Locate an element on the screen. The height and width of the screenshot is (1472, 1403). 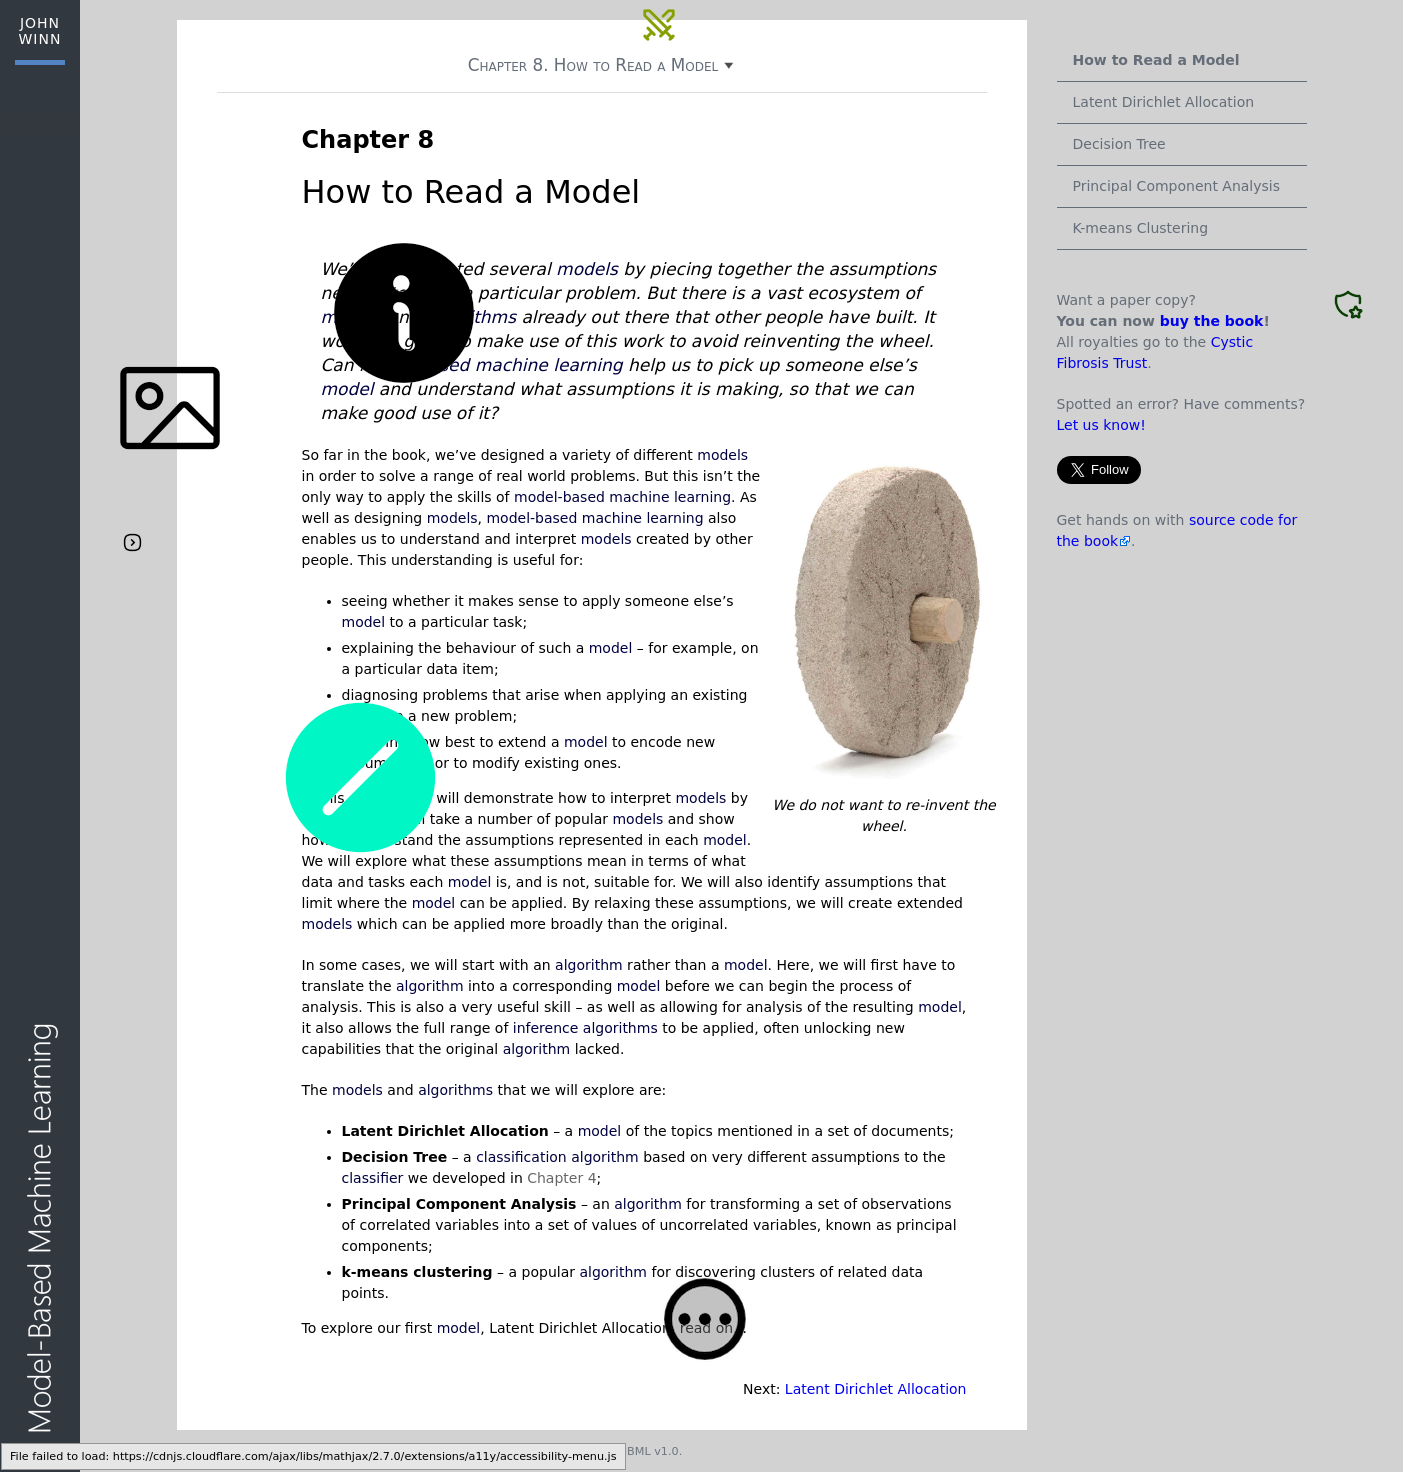
view more information or details is located at coordinates (404, 313).